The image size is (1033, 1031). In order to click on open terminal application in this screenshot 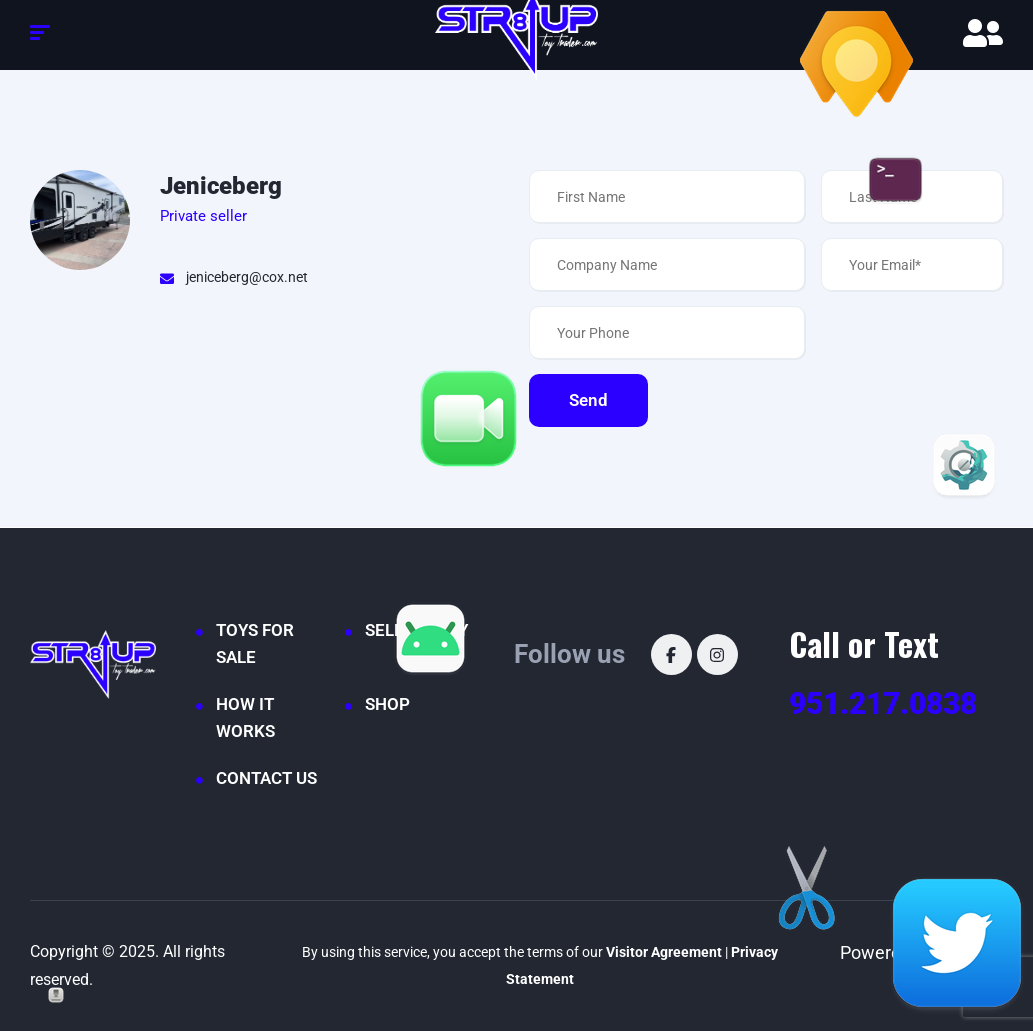, I will do `click(895, 179)`.